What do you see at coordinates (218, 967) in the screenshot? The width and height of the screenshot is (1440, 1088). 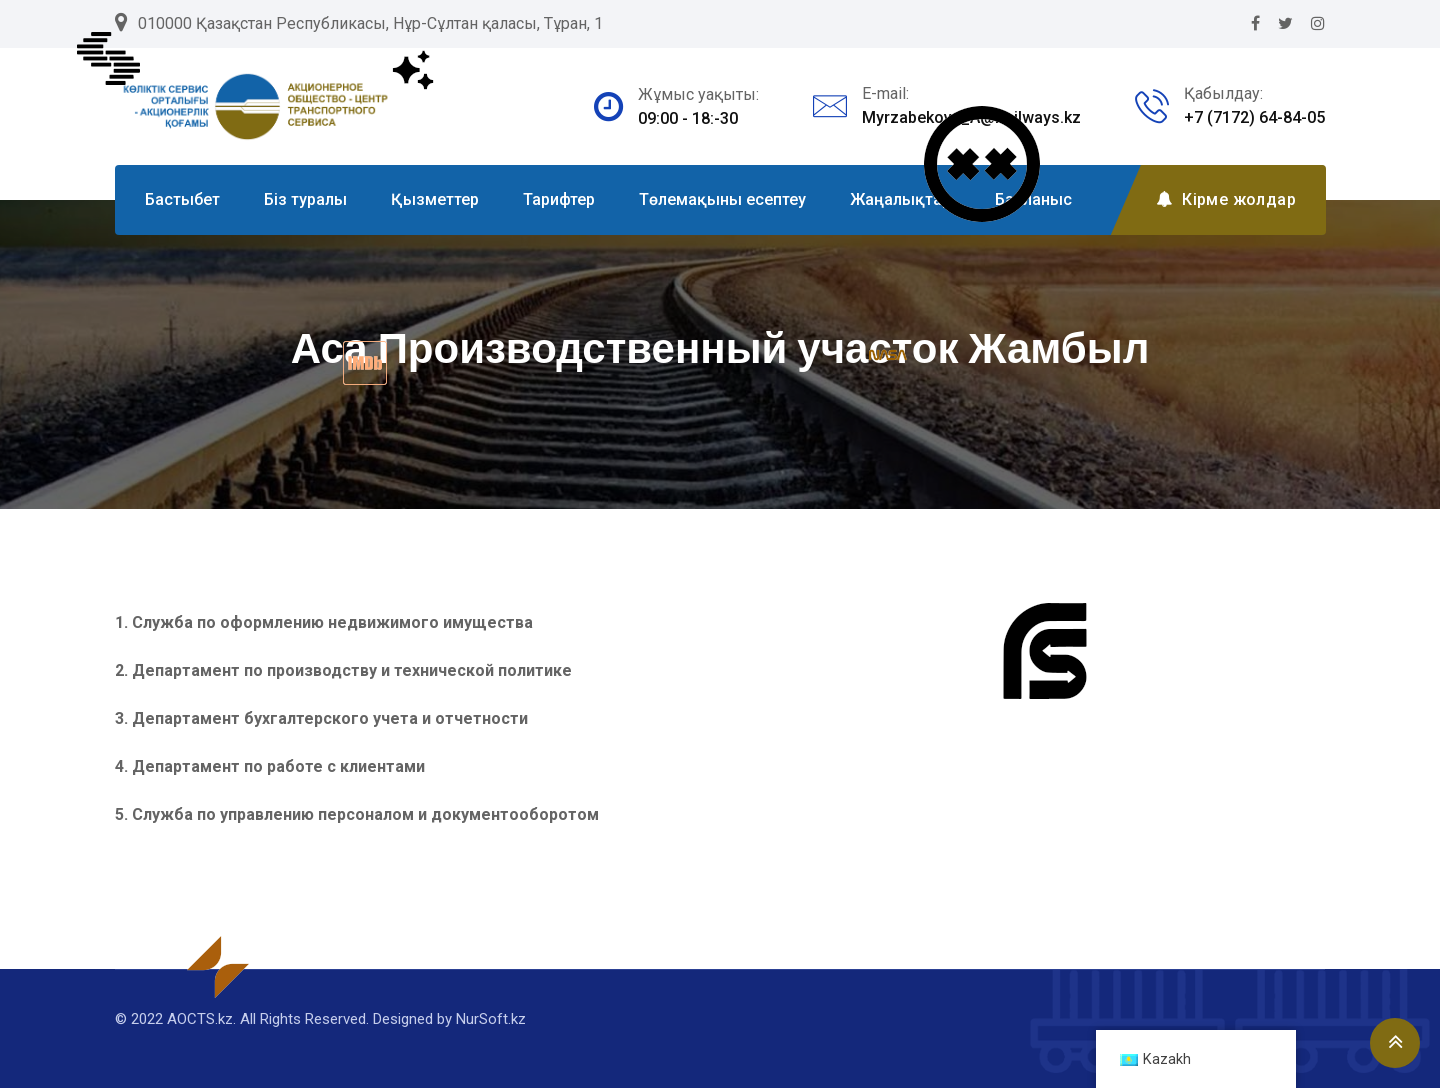 I see `glide app logo` at bounding box center [218, 967].